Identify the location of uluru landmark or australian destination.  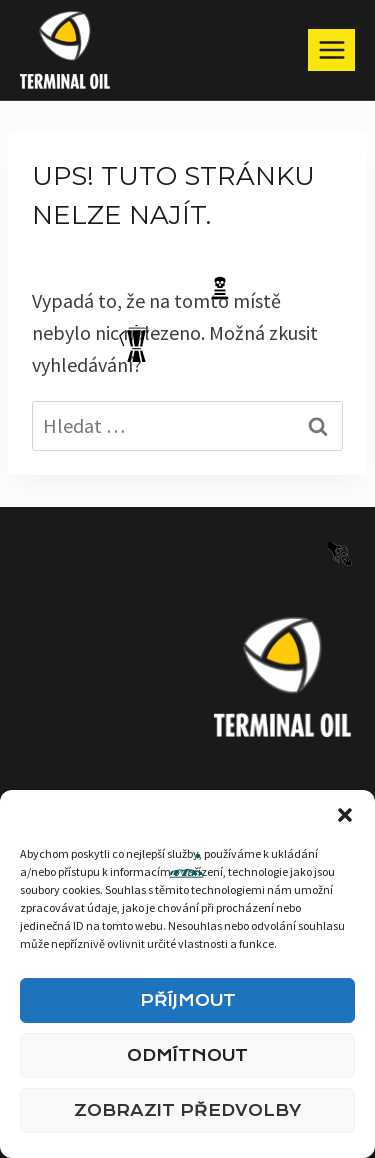
(186, 867).